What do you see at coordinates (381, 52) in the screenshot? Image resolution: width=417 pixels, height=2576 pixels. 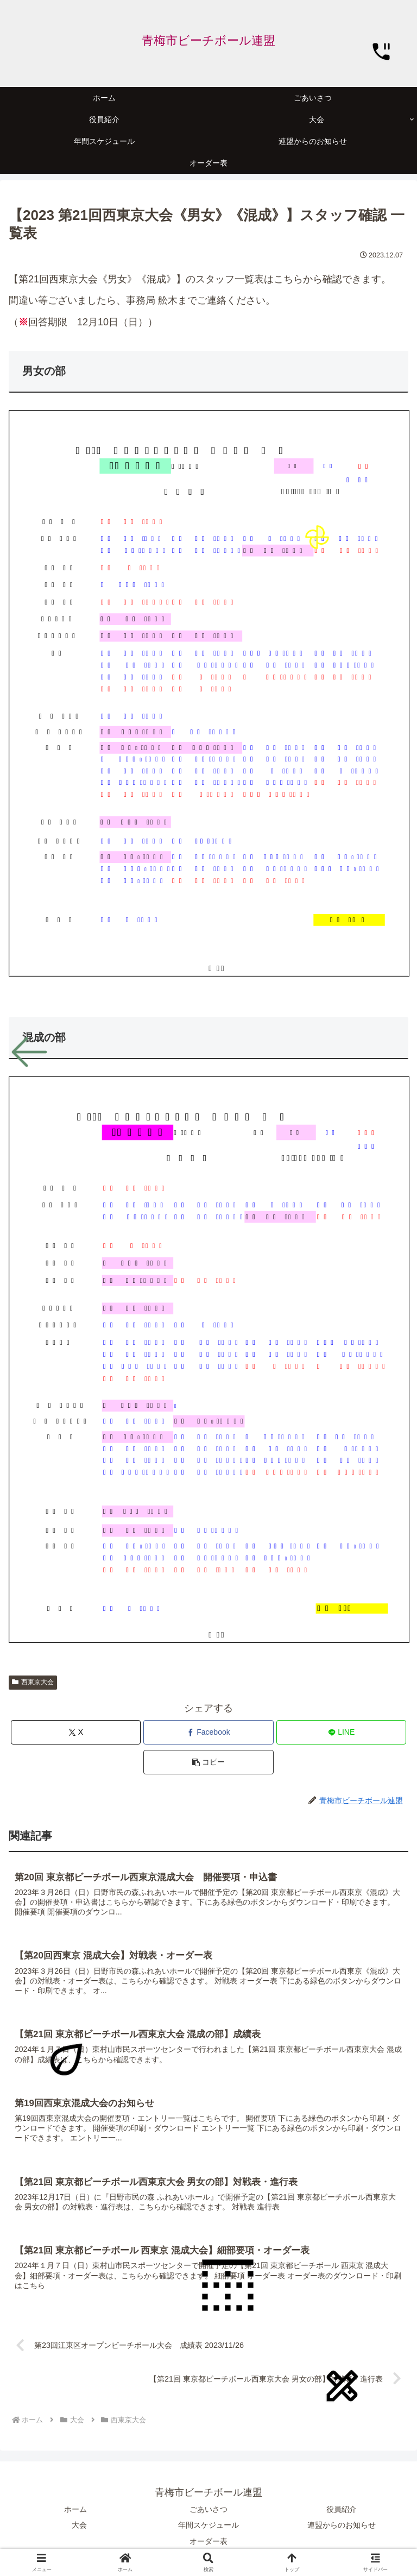 I see `call on hold` at bounding box center [381, 52].